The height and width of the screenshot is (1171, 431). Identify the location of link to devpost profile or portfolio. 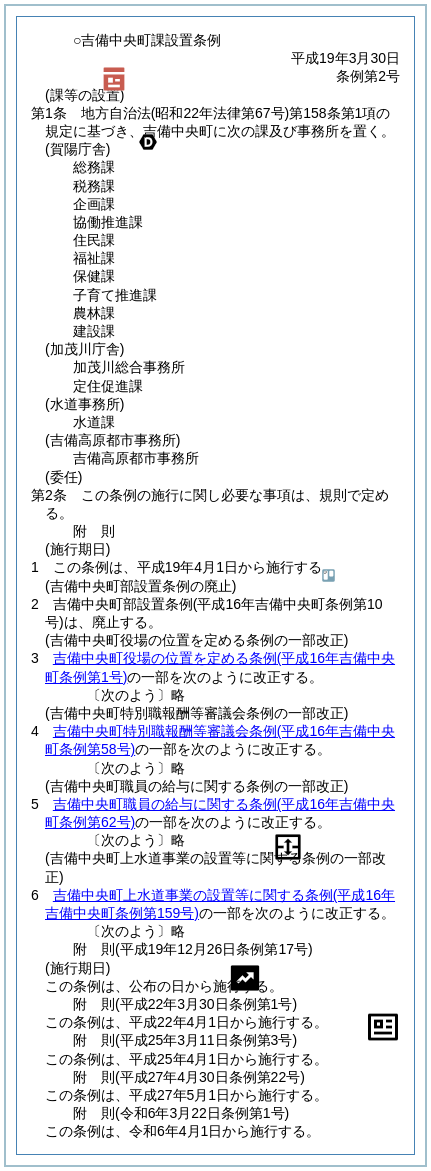
(148, 142).